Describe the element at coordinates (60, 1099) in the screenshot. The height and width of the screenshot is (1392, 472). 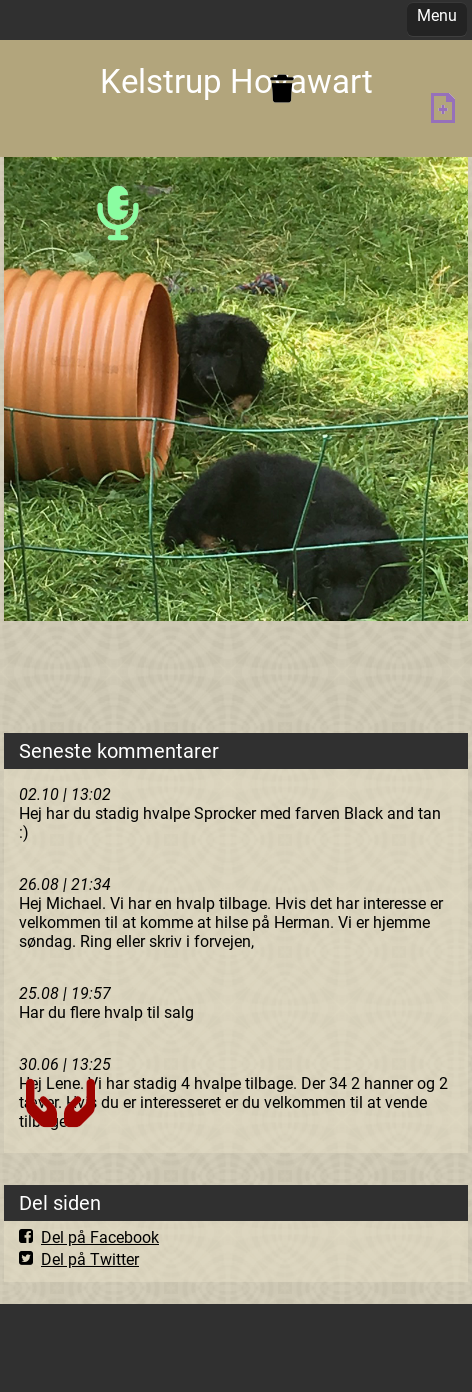
I see `support or care services` at that location.